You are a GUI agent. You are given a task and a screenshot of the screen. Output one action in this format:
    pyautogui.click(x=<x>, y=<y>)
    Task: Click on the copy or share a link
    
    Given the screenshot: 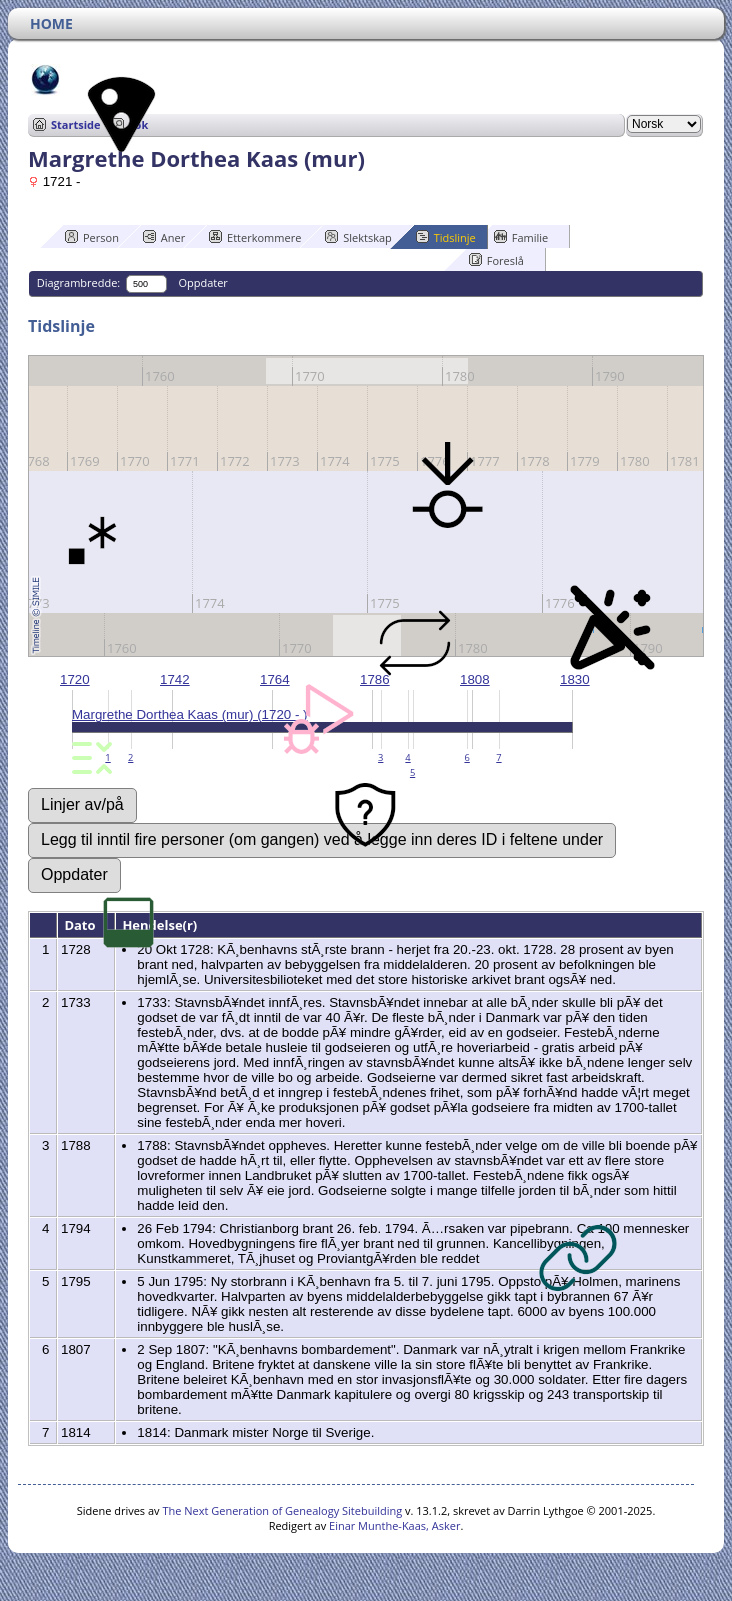 What is the action you would take?
    pyautogui.click(x=578, y=1258)
    